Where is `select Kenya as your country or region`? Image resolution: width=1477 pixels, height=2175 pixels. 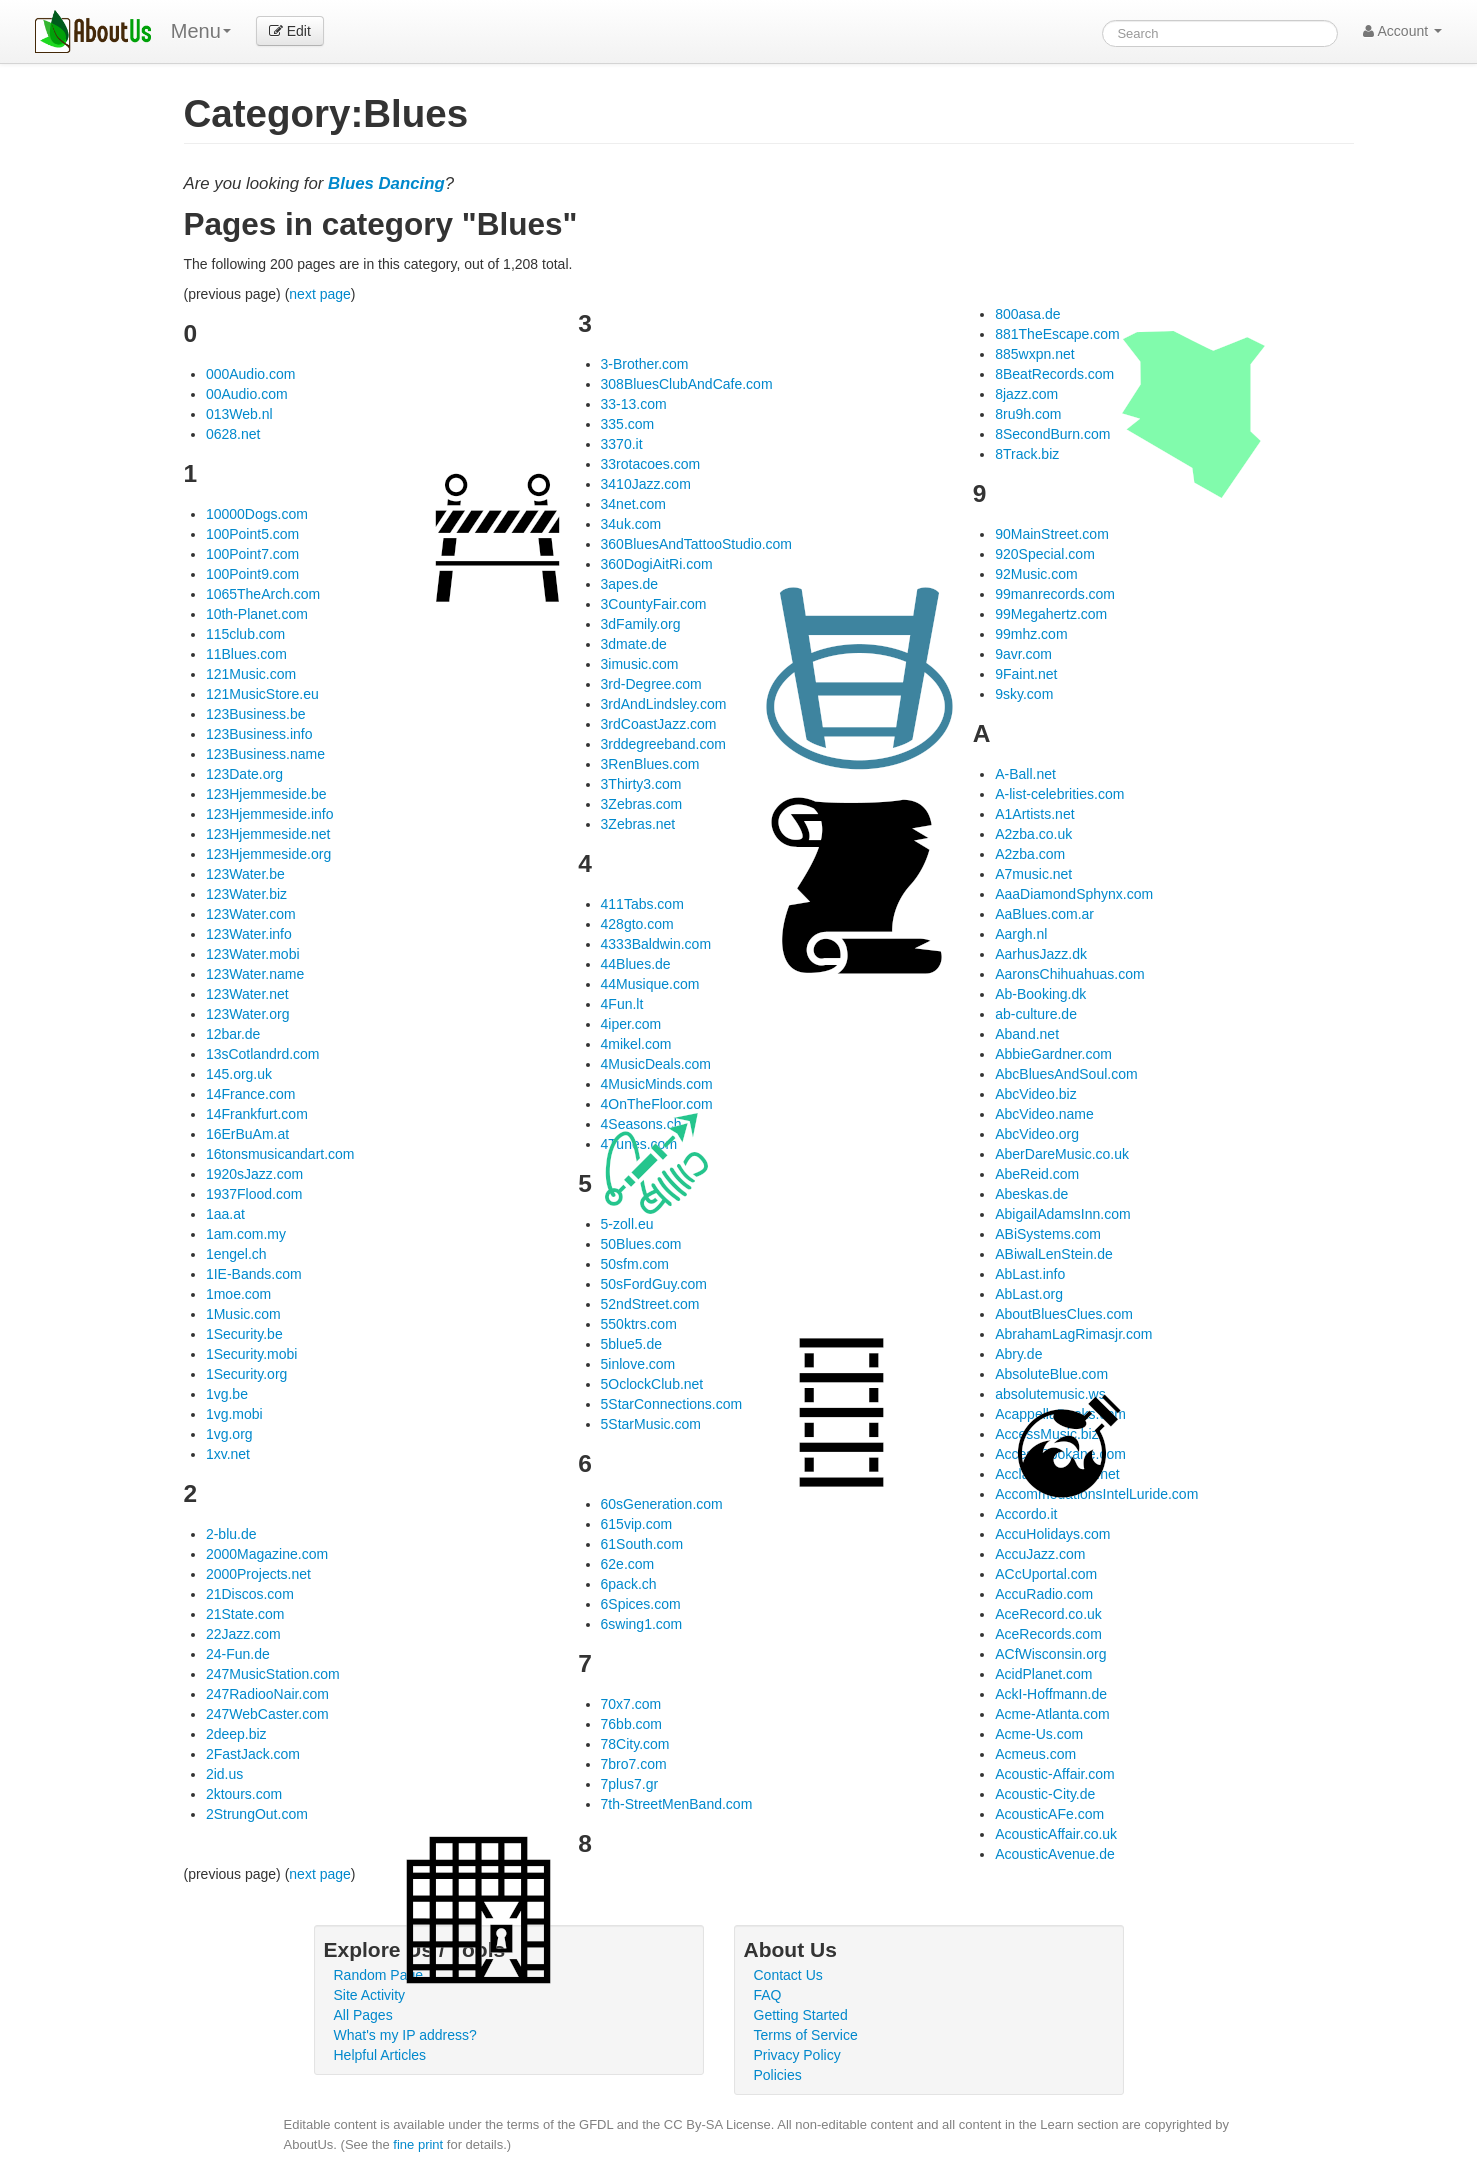
select Kenya as your country or region is located at coordinates (1193, 414).